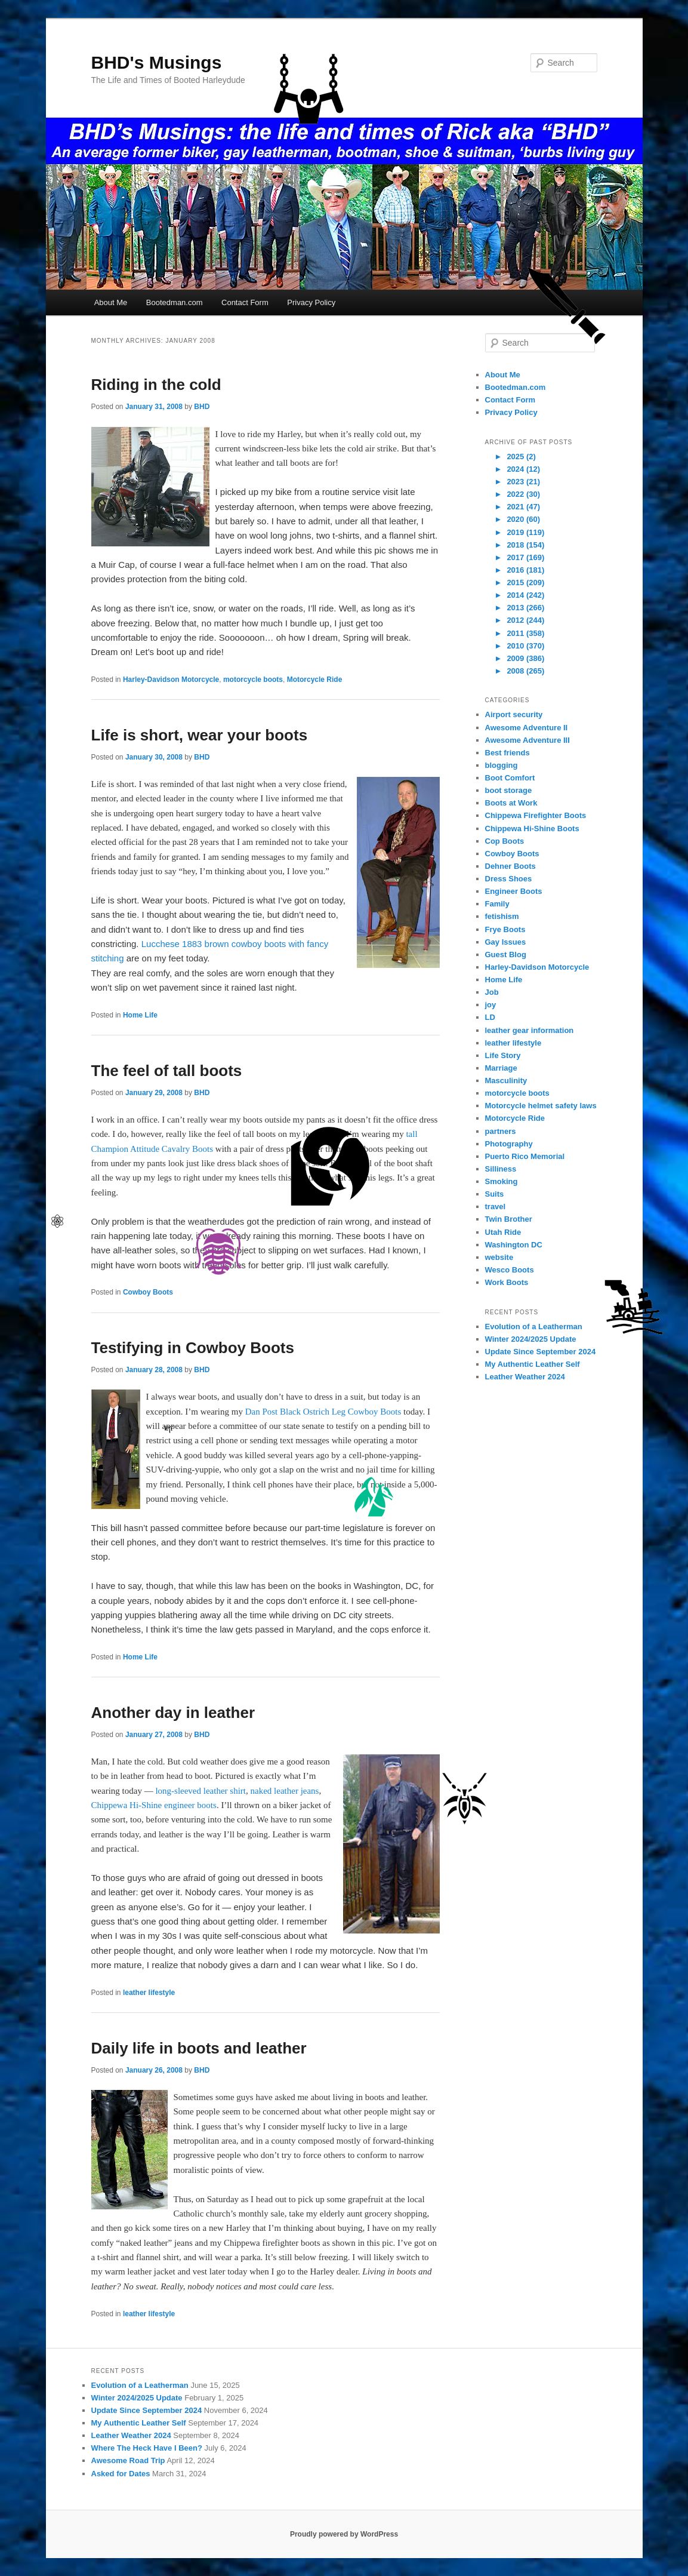 This screenshot has width=688, height=2576. Describe the element at coordinates (218, 1252) in the screenshot. I see `trilobite fossil icon for a paleontology or natural history app` at that location.